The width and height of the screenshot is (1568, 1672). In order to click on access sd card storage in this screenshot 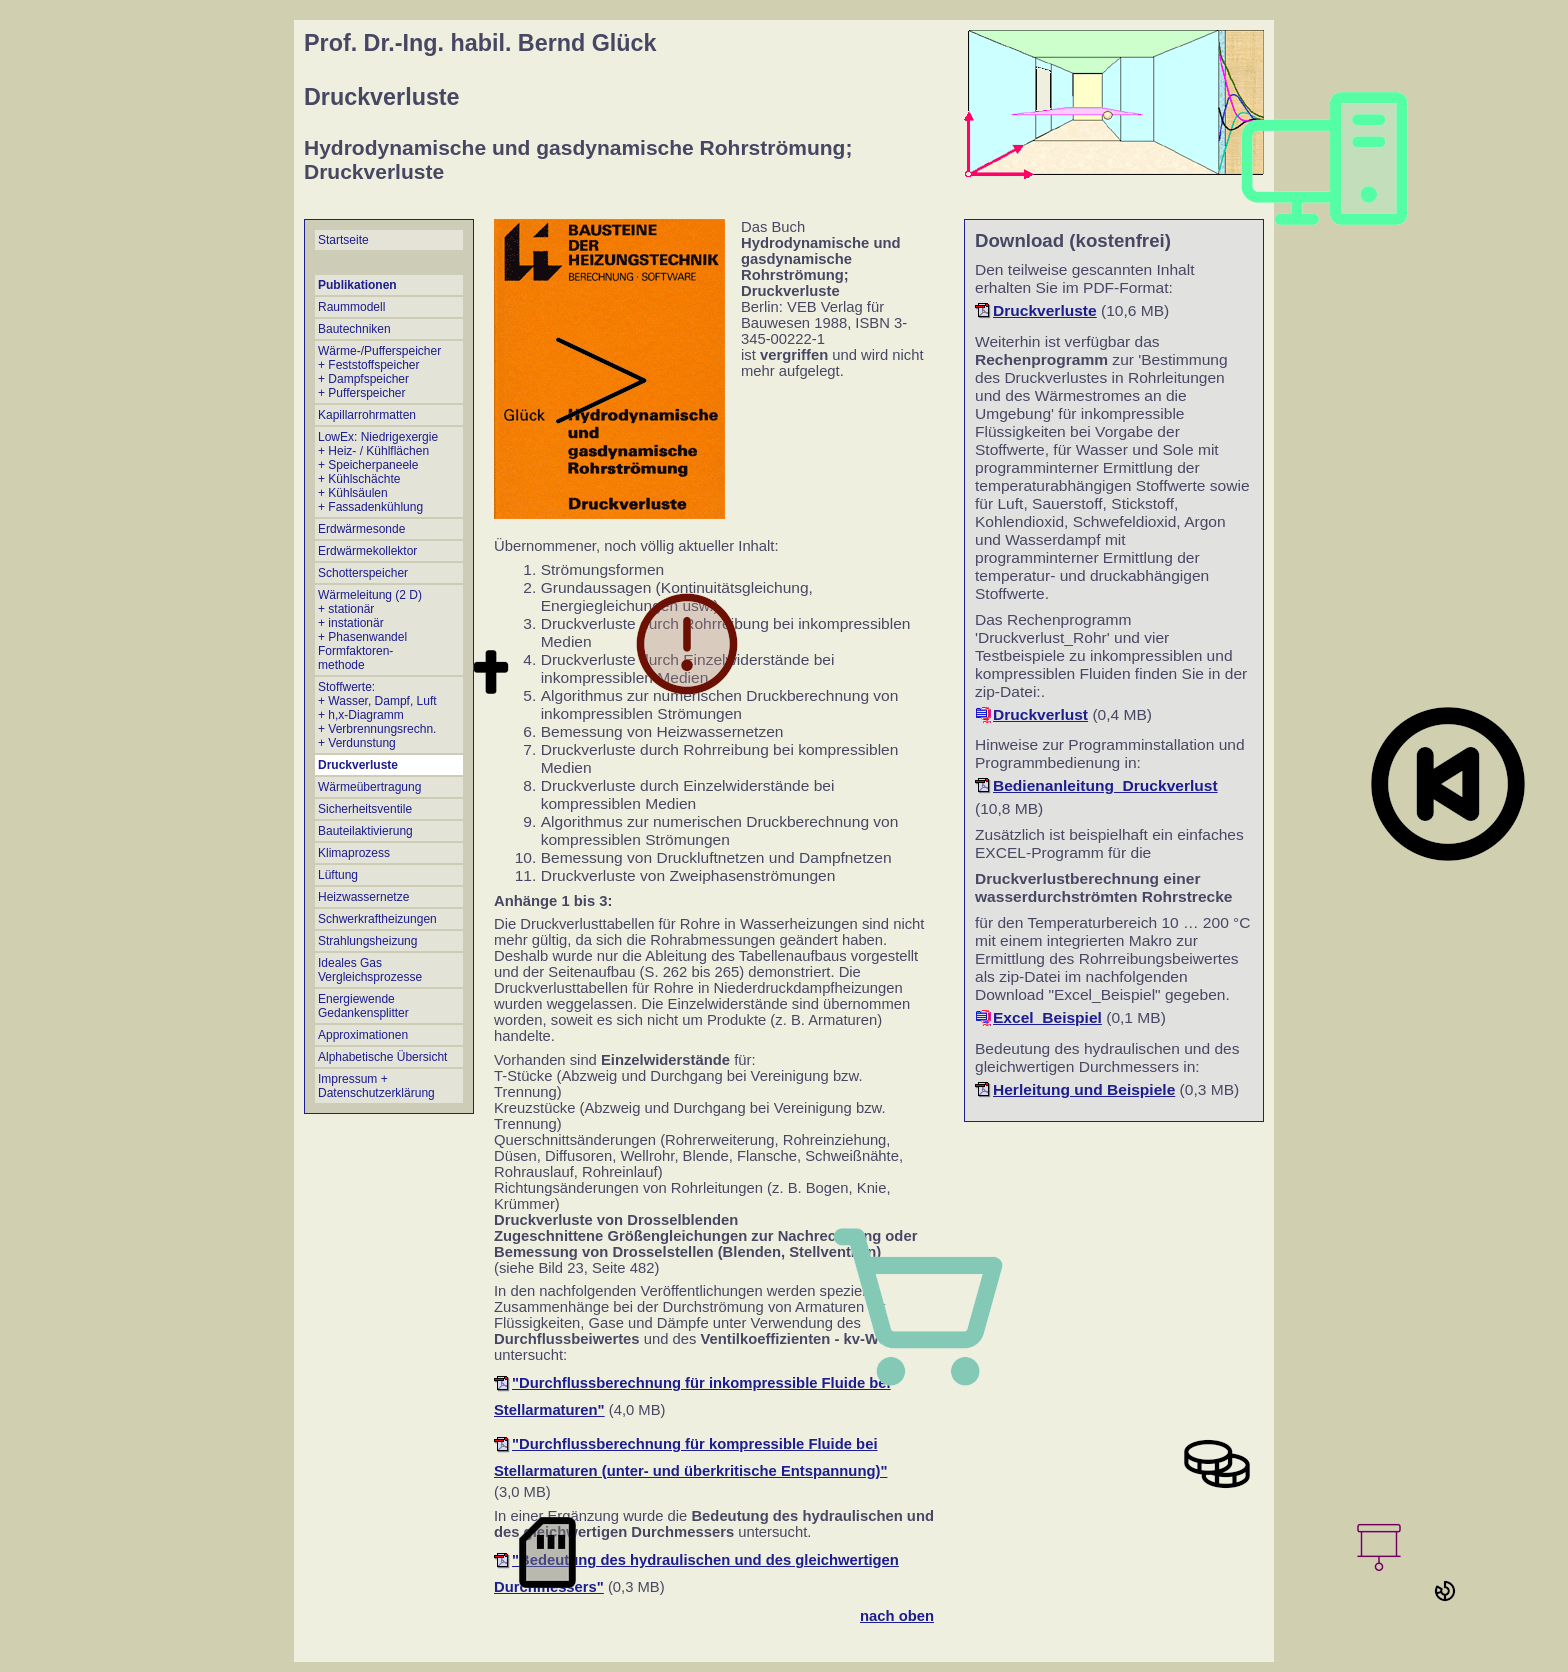, I will do `click(547, 1552)`.